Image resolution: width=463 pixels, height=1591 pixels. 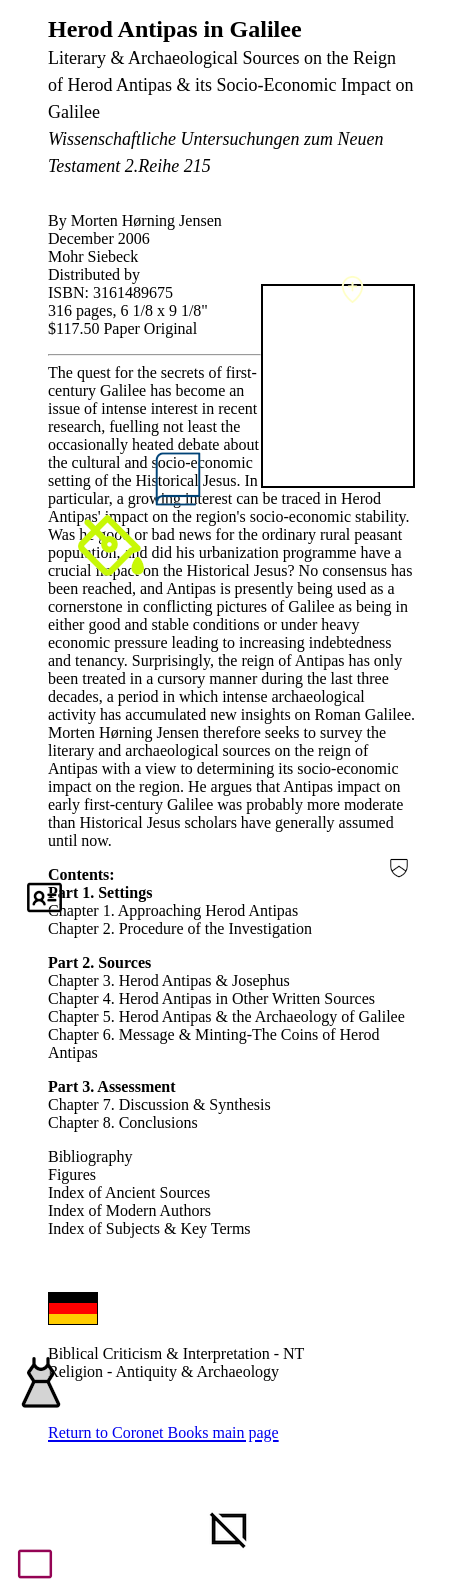 What do you see at coordinates (229, 1529) in the screenshot?
I see `indicates browser not supported for this feature` at bounding box center [229, 1529].